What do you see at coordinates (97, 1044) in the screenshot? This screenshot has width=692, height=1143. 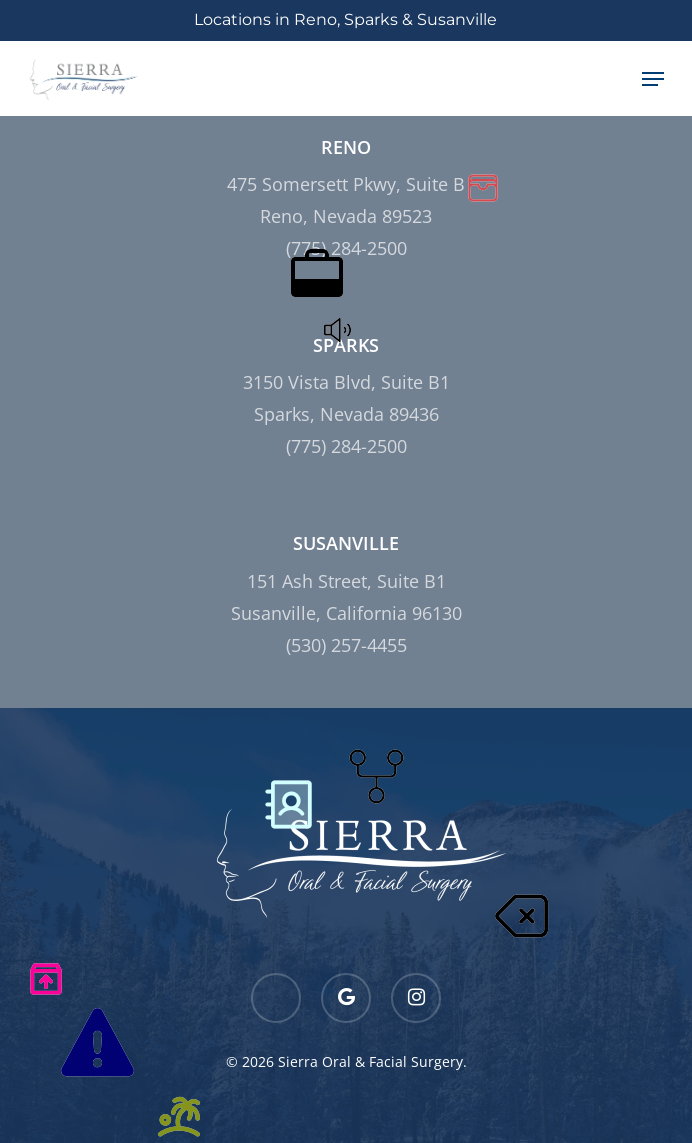 I see `indicates a warning or caution state` at bounding box center [97, 1044].